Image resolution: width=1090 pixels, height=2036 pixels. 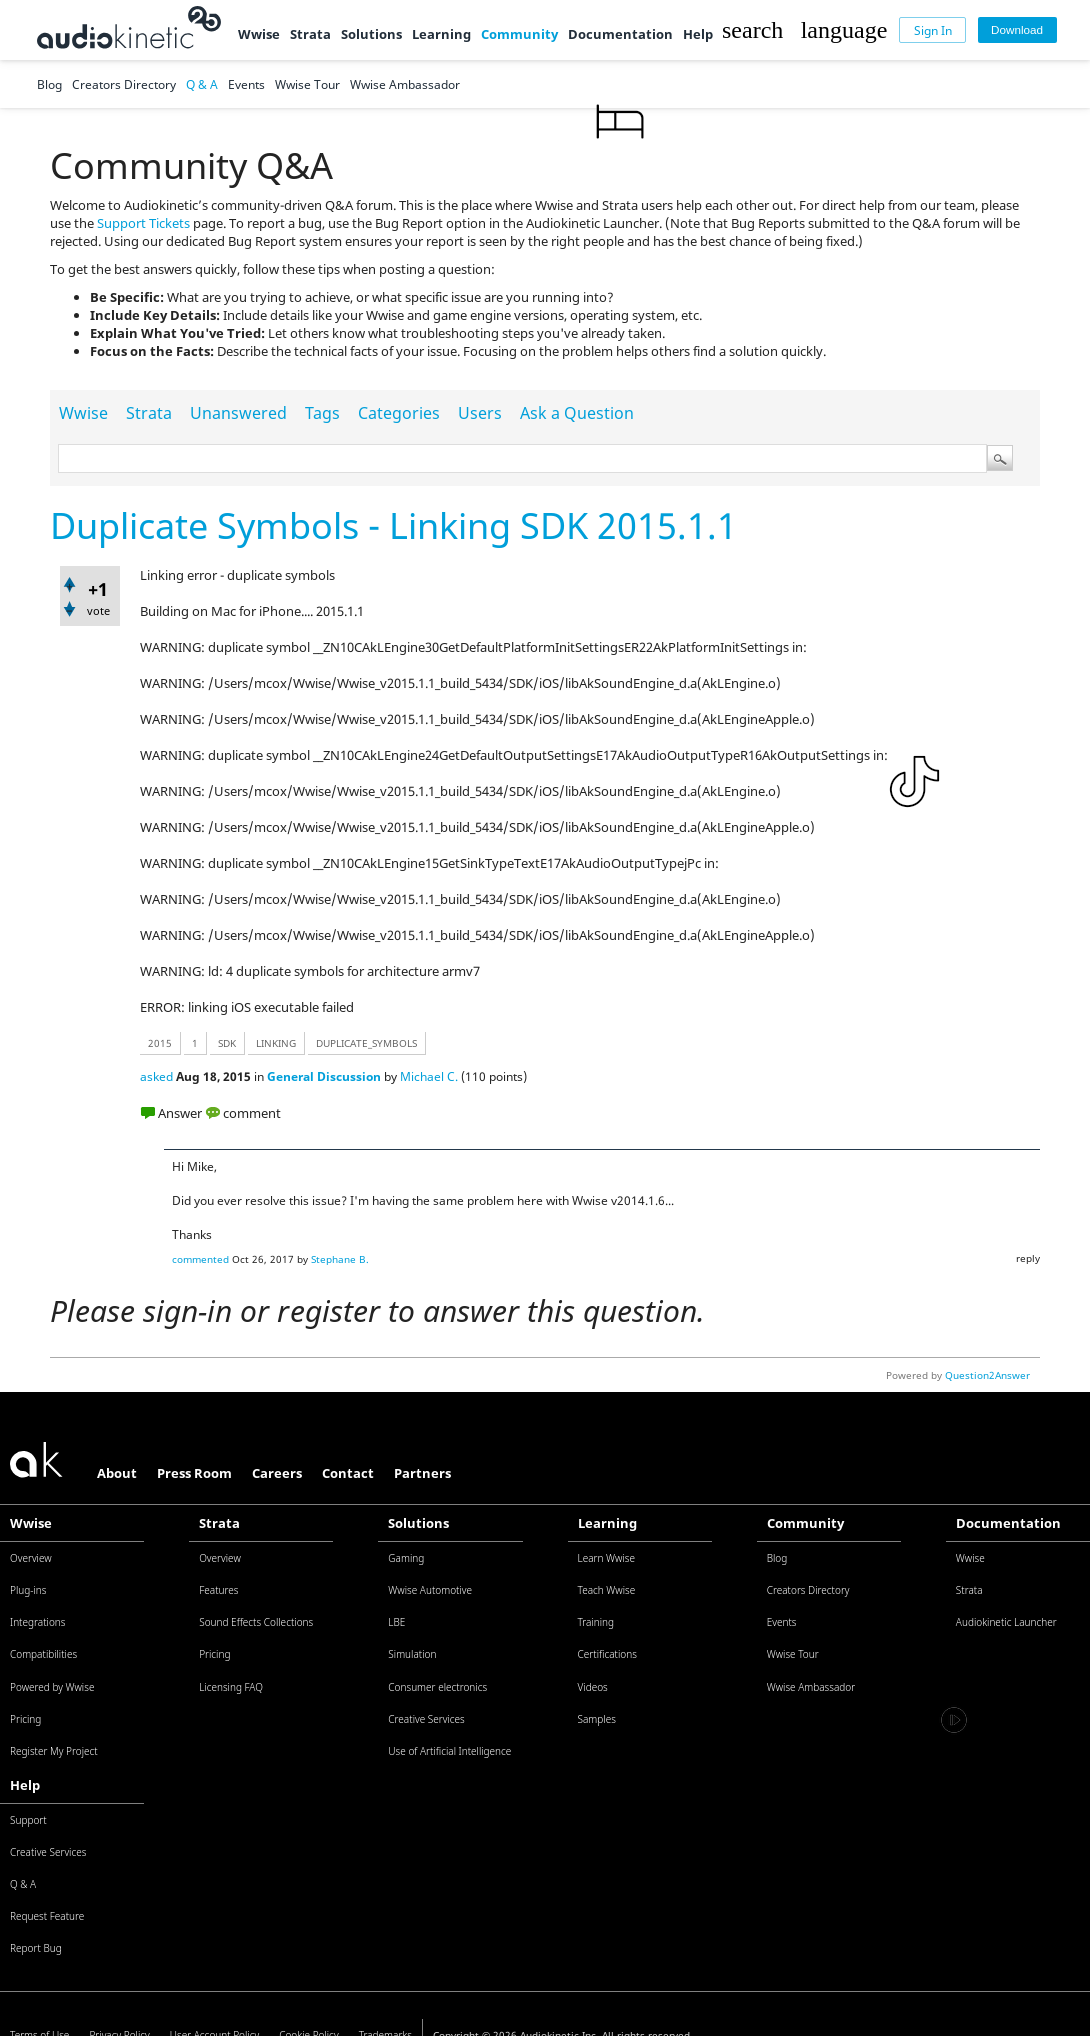 I want to click on view accommodation or hotel options, so click(x=618, y=121).